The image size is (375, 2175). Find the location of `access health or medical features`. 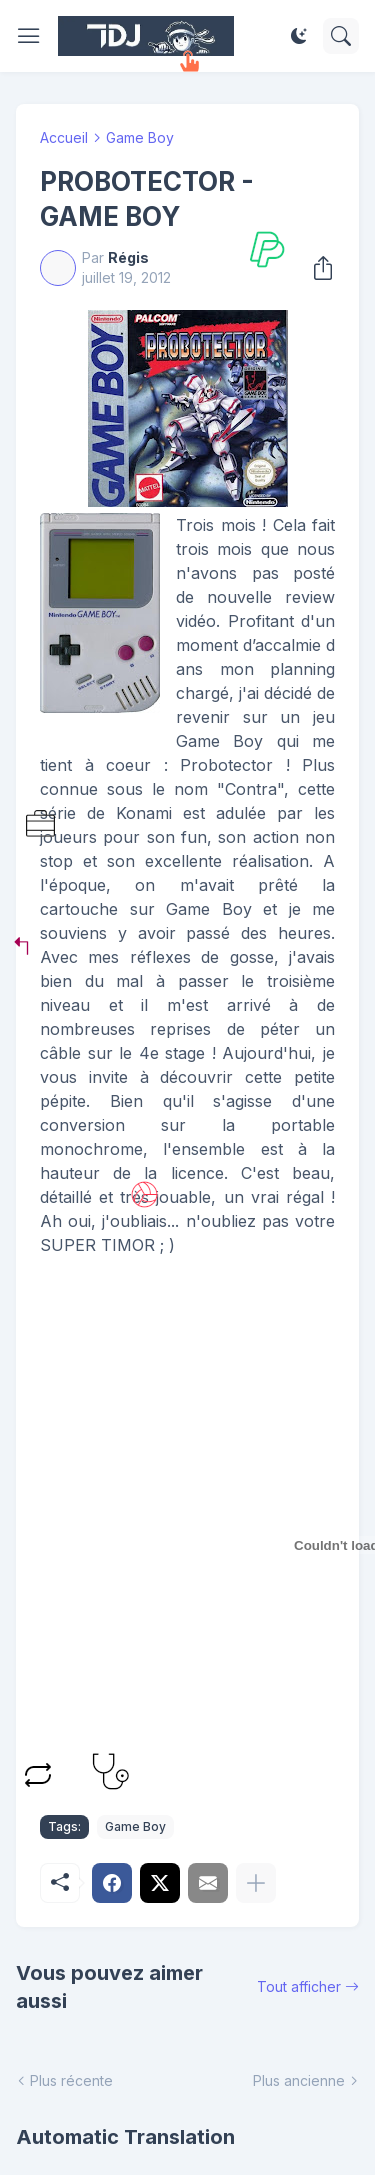

access health or medical features is located at coordinates (108, 1770).